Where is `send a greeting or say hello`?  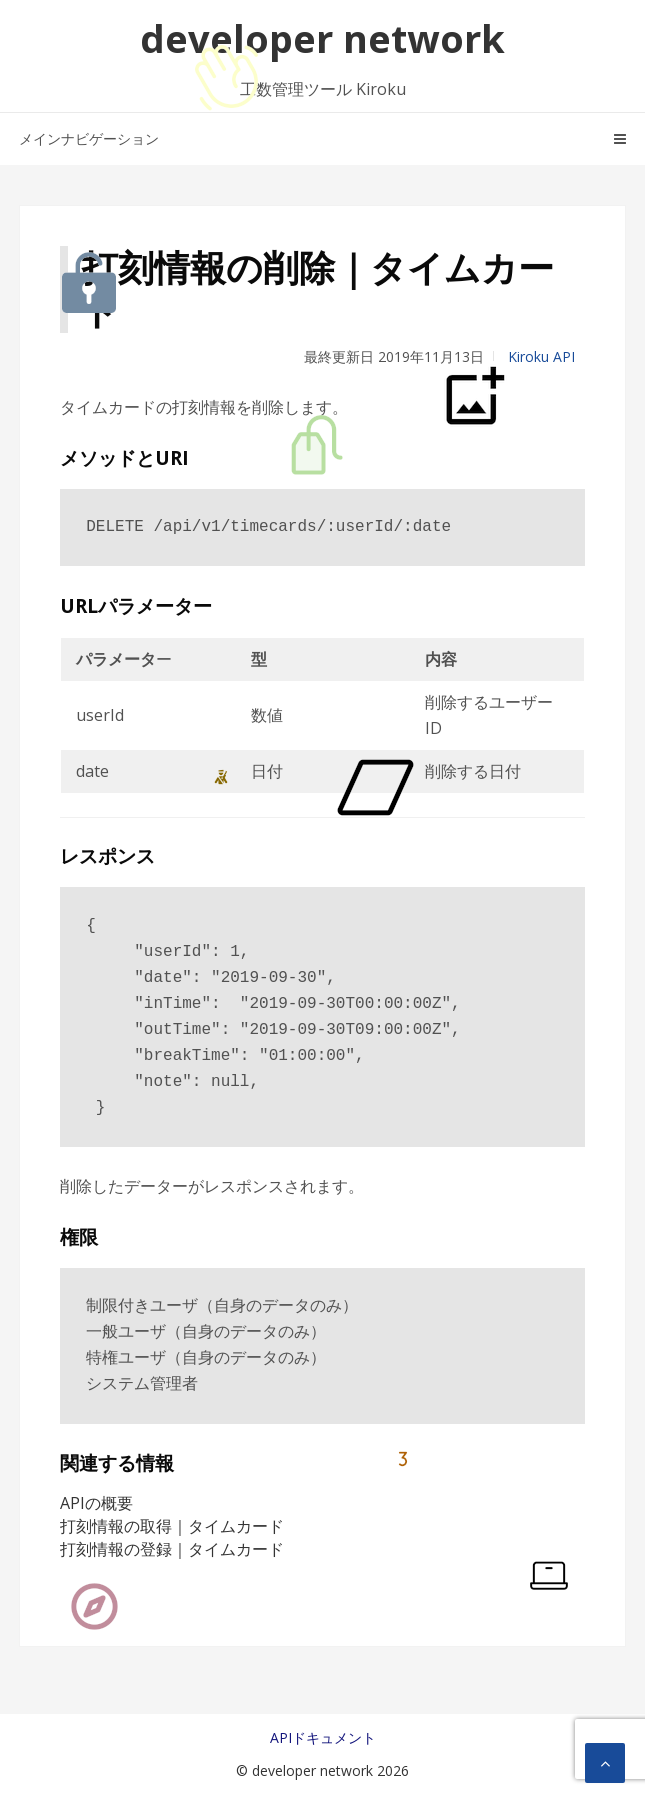
send a greeting or say hello is located at coordinates (226, 76).